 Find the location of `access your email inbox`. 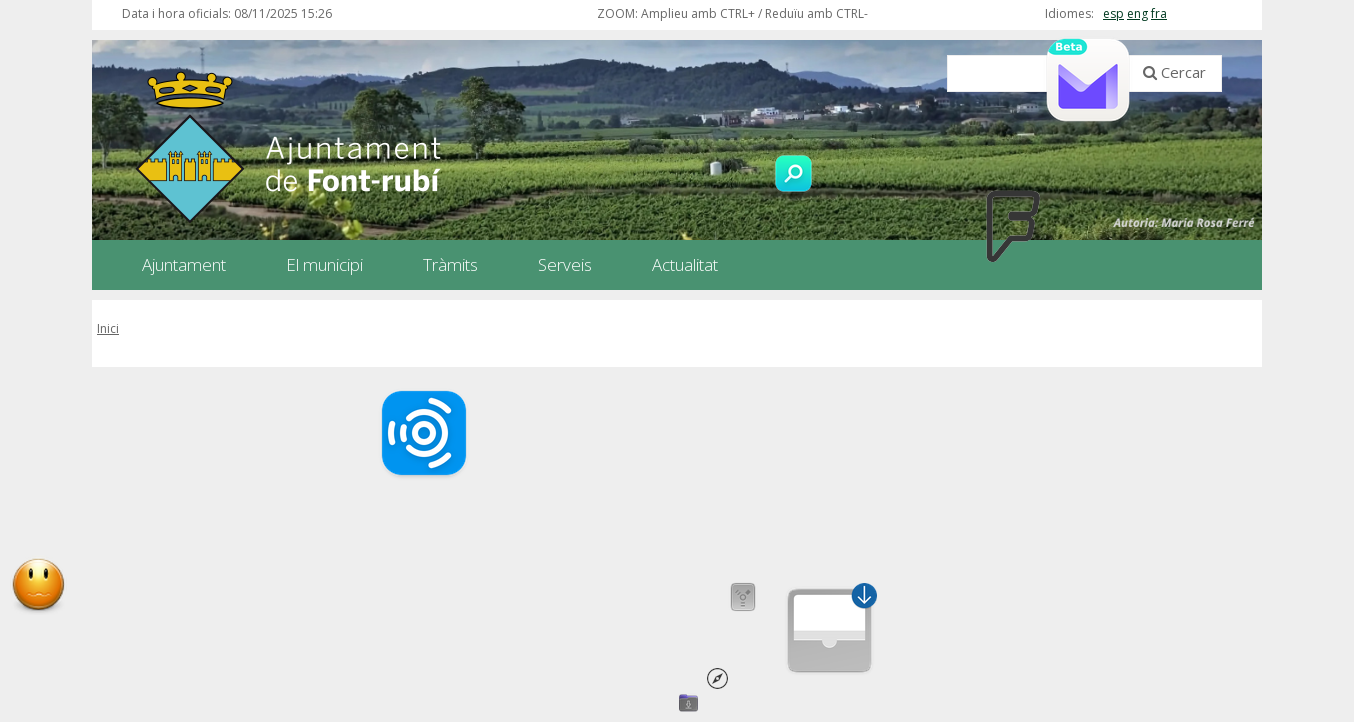

access your email inbox is located at coordinates (829, 630).